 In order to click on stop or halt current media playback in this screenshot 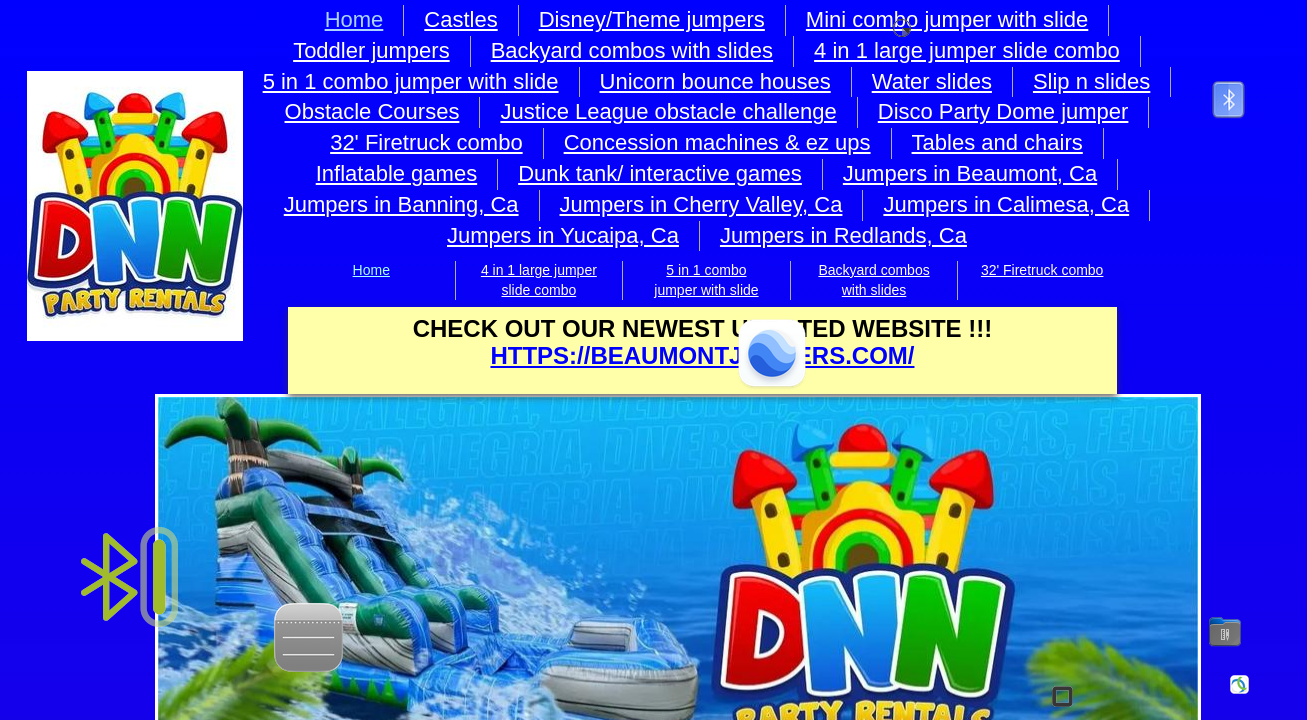, I will do `click(1081, 678)`.